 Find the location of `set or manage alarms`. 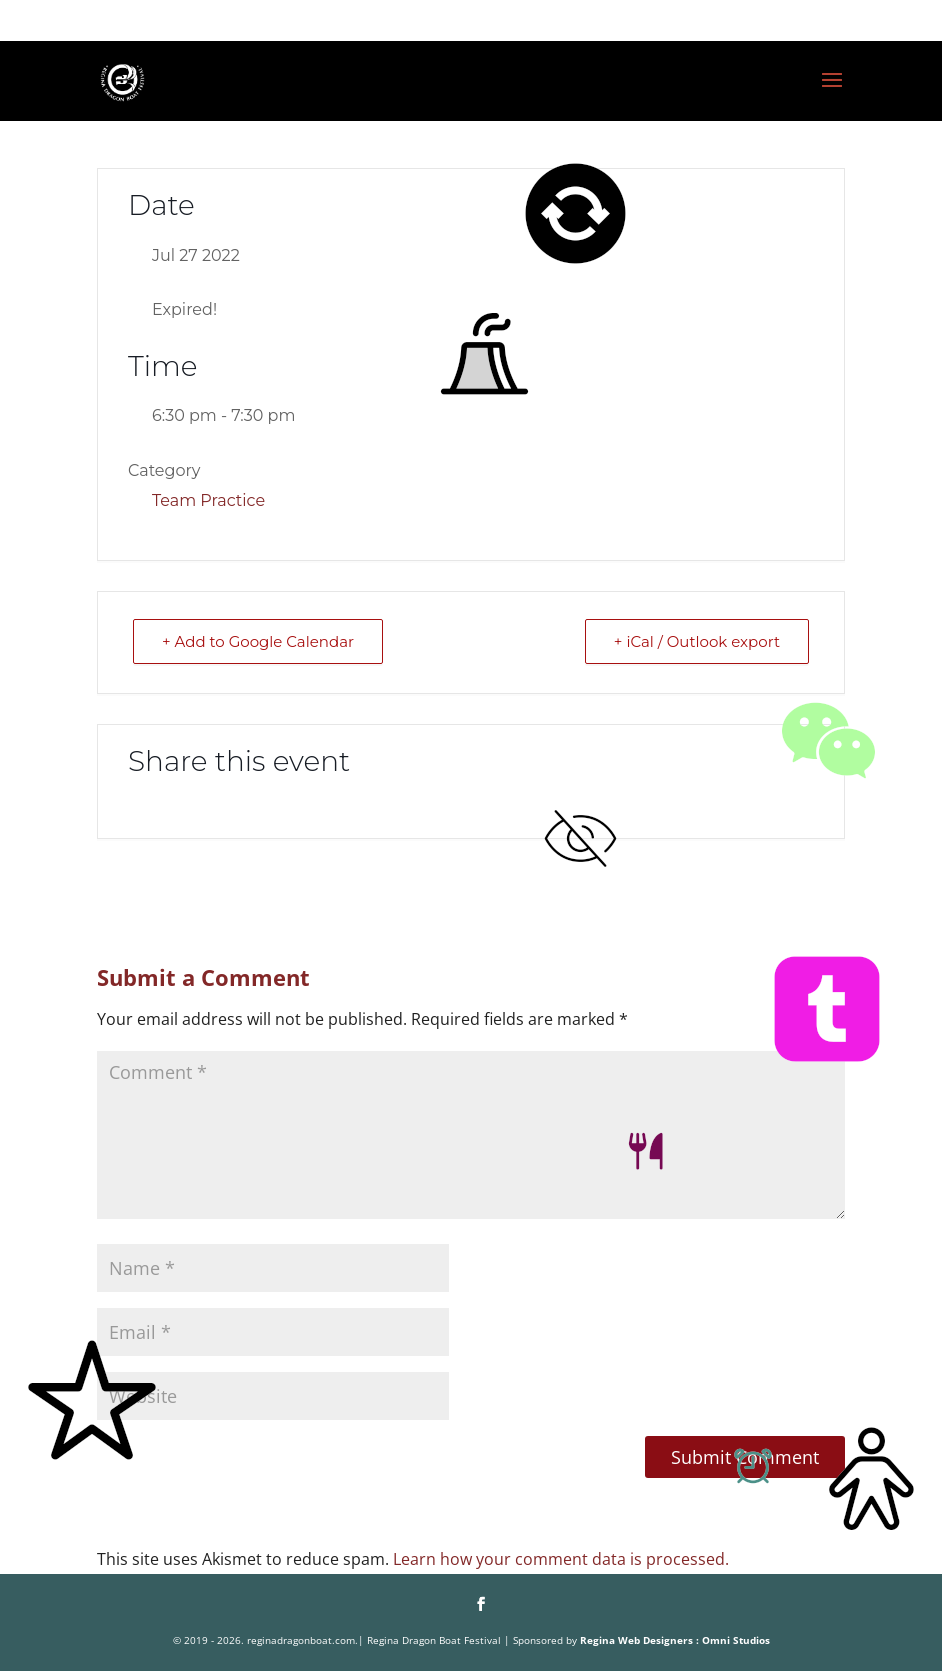

set or manage alarms is located at coordinates (753, 1466).